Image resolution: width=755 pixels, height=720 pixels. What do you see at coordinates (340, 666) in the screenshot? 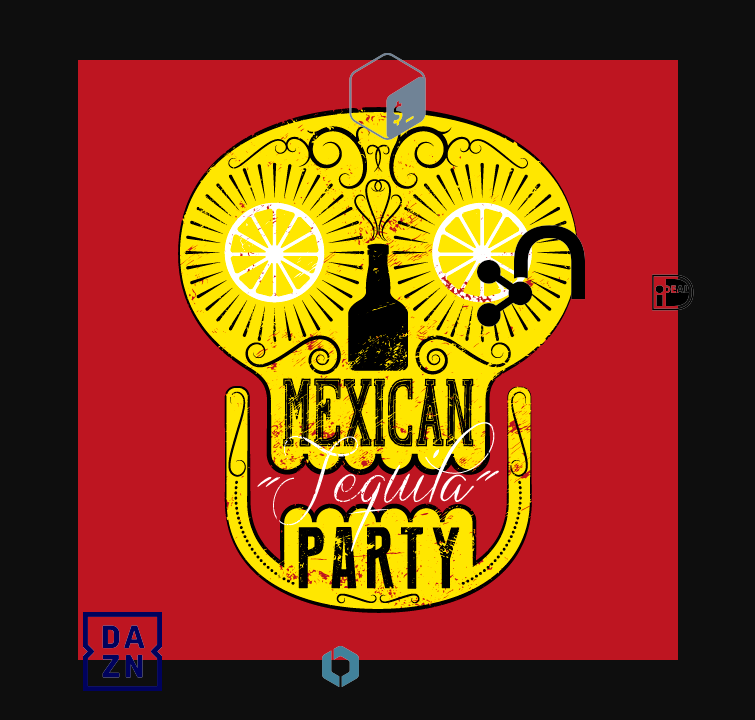
I see `opslevel logo` at bounding box center [340, 666].